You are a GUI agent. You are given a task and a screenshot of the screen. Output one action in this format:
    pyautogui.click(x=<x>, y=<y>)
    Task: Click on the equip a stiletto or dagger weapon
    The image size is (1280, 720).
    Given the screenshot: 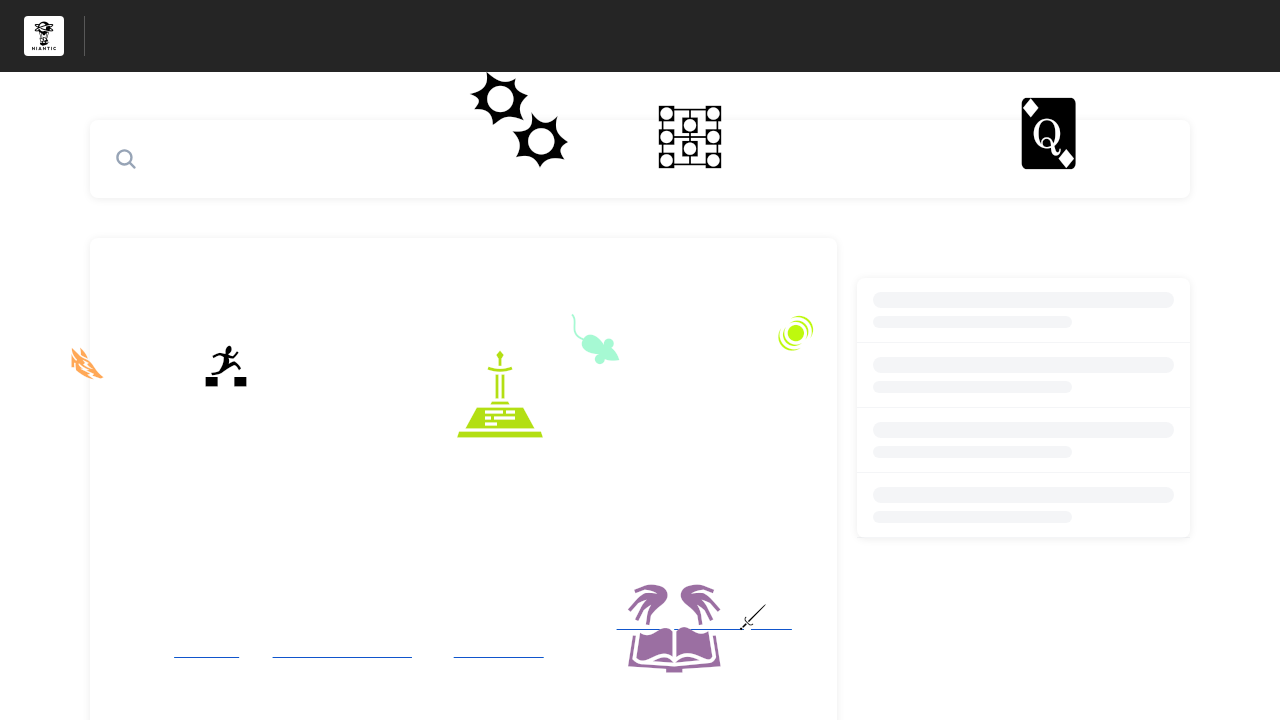 What is the action you would take?
    pyautogui.click(x=753, y=617)
    